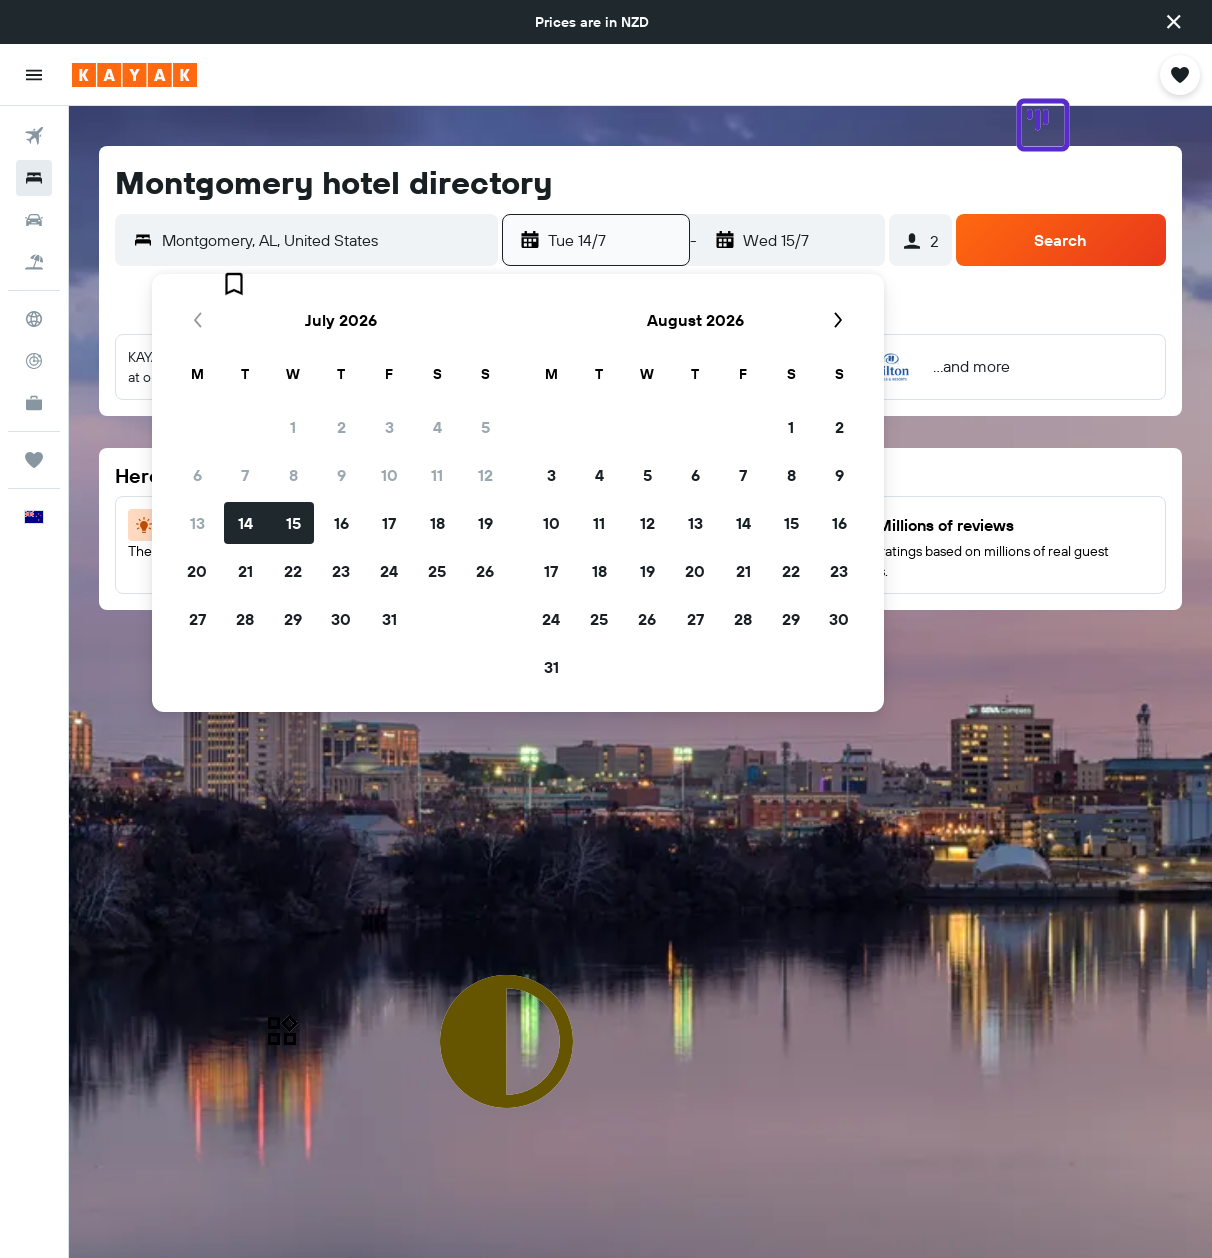 The width and height of the screenshot is (1212, 1258). What do you see at coordinates (282, 1031) in the screenshot?
I see `access widgets or mini-apps` at bounding box center [282, 1031].